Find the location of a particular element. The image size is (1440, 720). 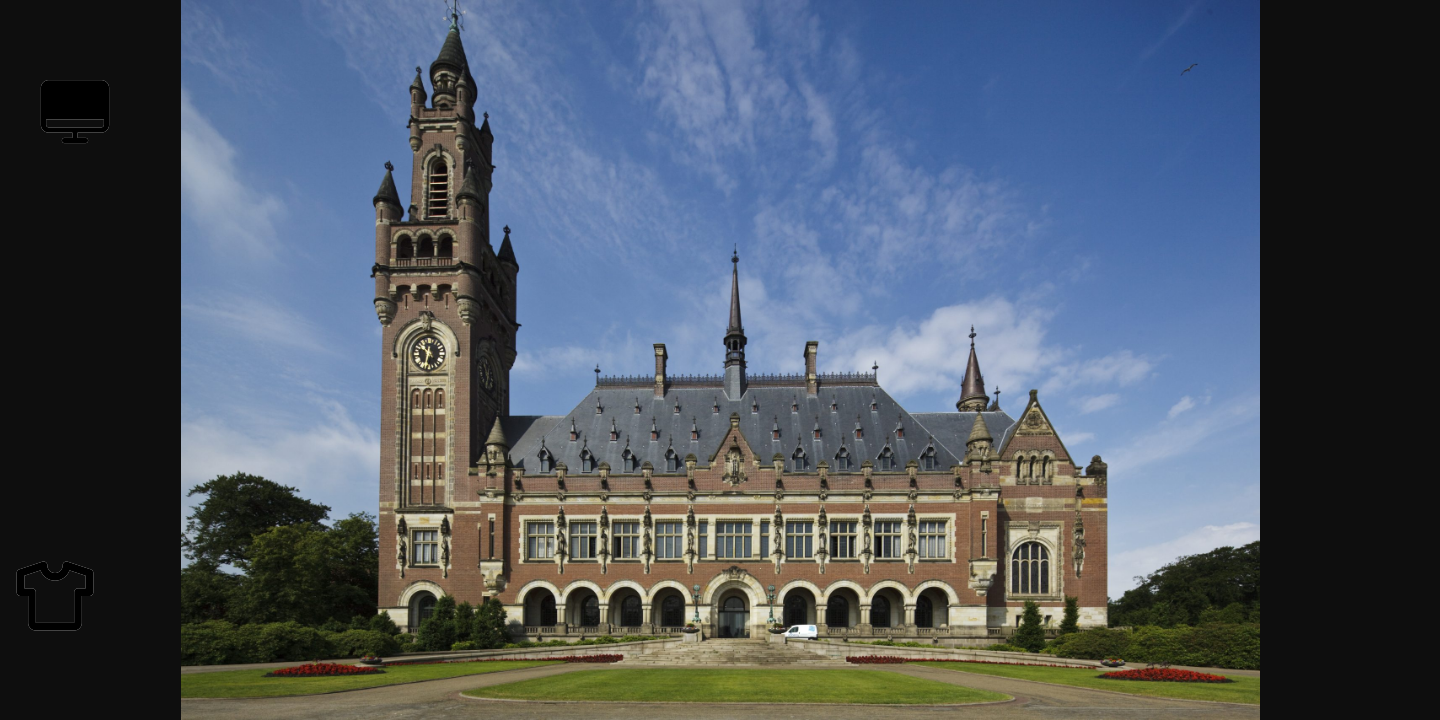

browse clothing or apparel items is located at coordinates (55, 596).